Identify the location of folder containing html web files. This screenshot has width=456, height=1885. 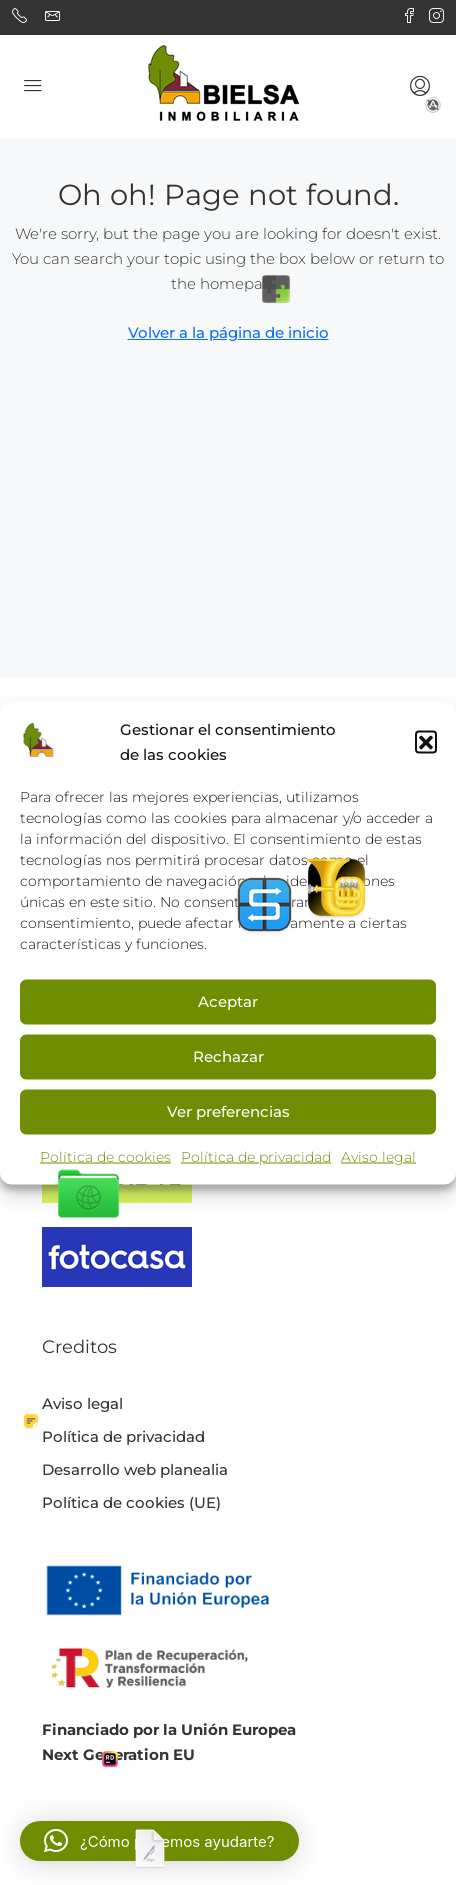
(88, 1193).